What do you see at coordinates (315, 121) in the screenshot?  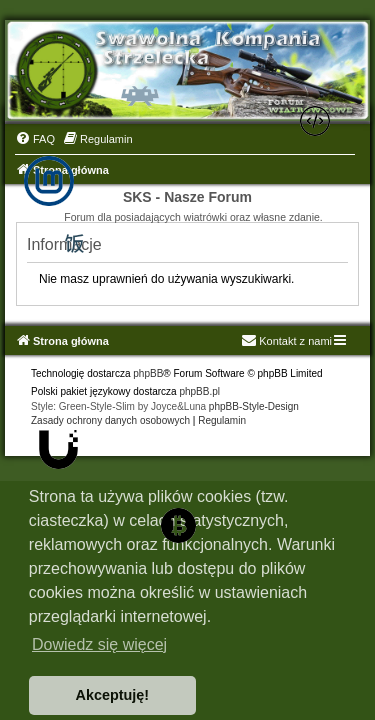 I see `codecrafters logo` at bounding box center [315, 121].